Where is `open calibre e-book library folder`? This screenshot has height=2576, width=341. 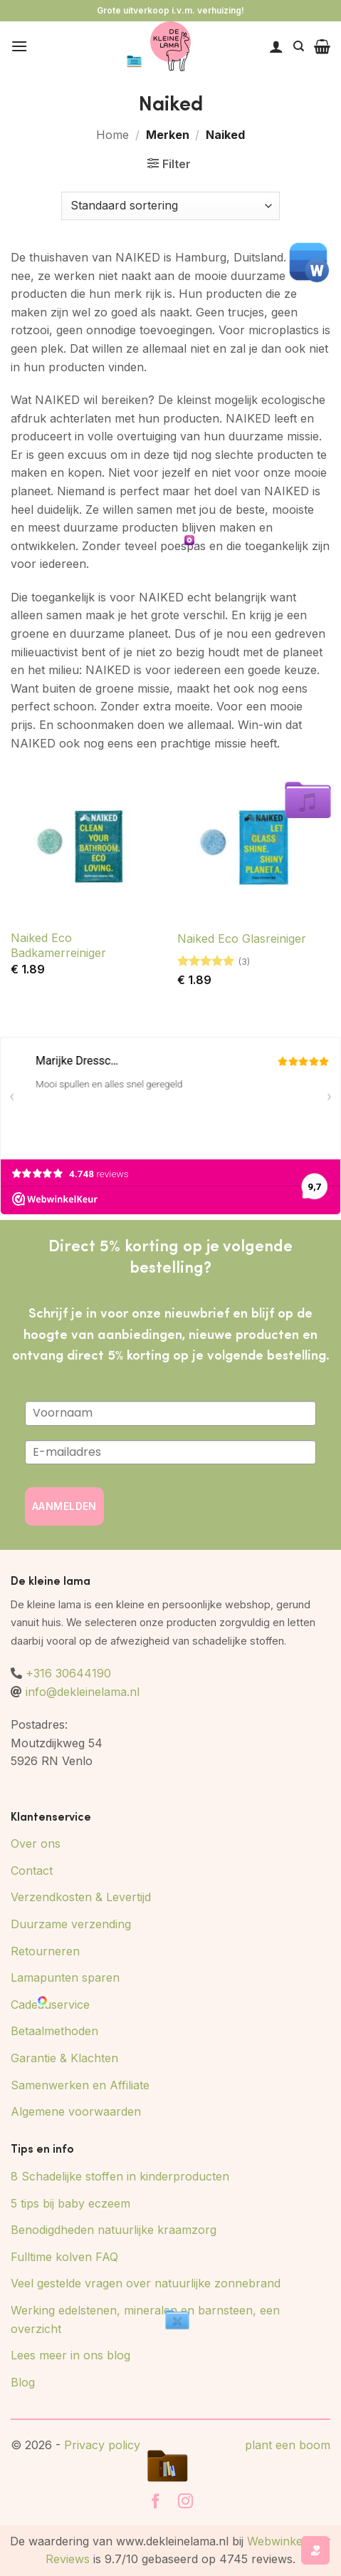 open calibre e-book library folder is located at coordinates (167, 2467).